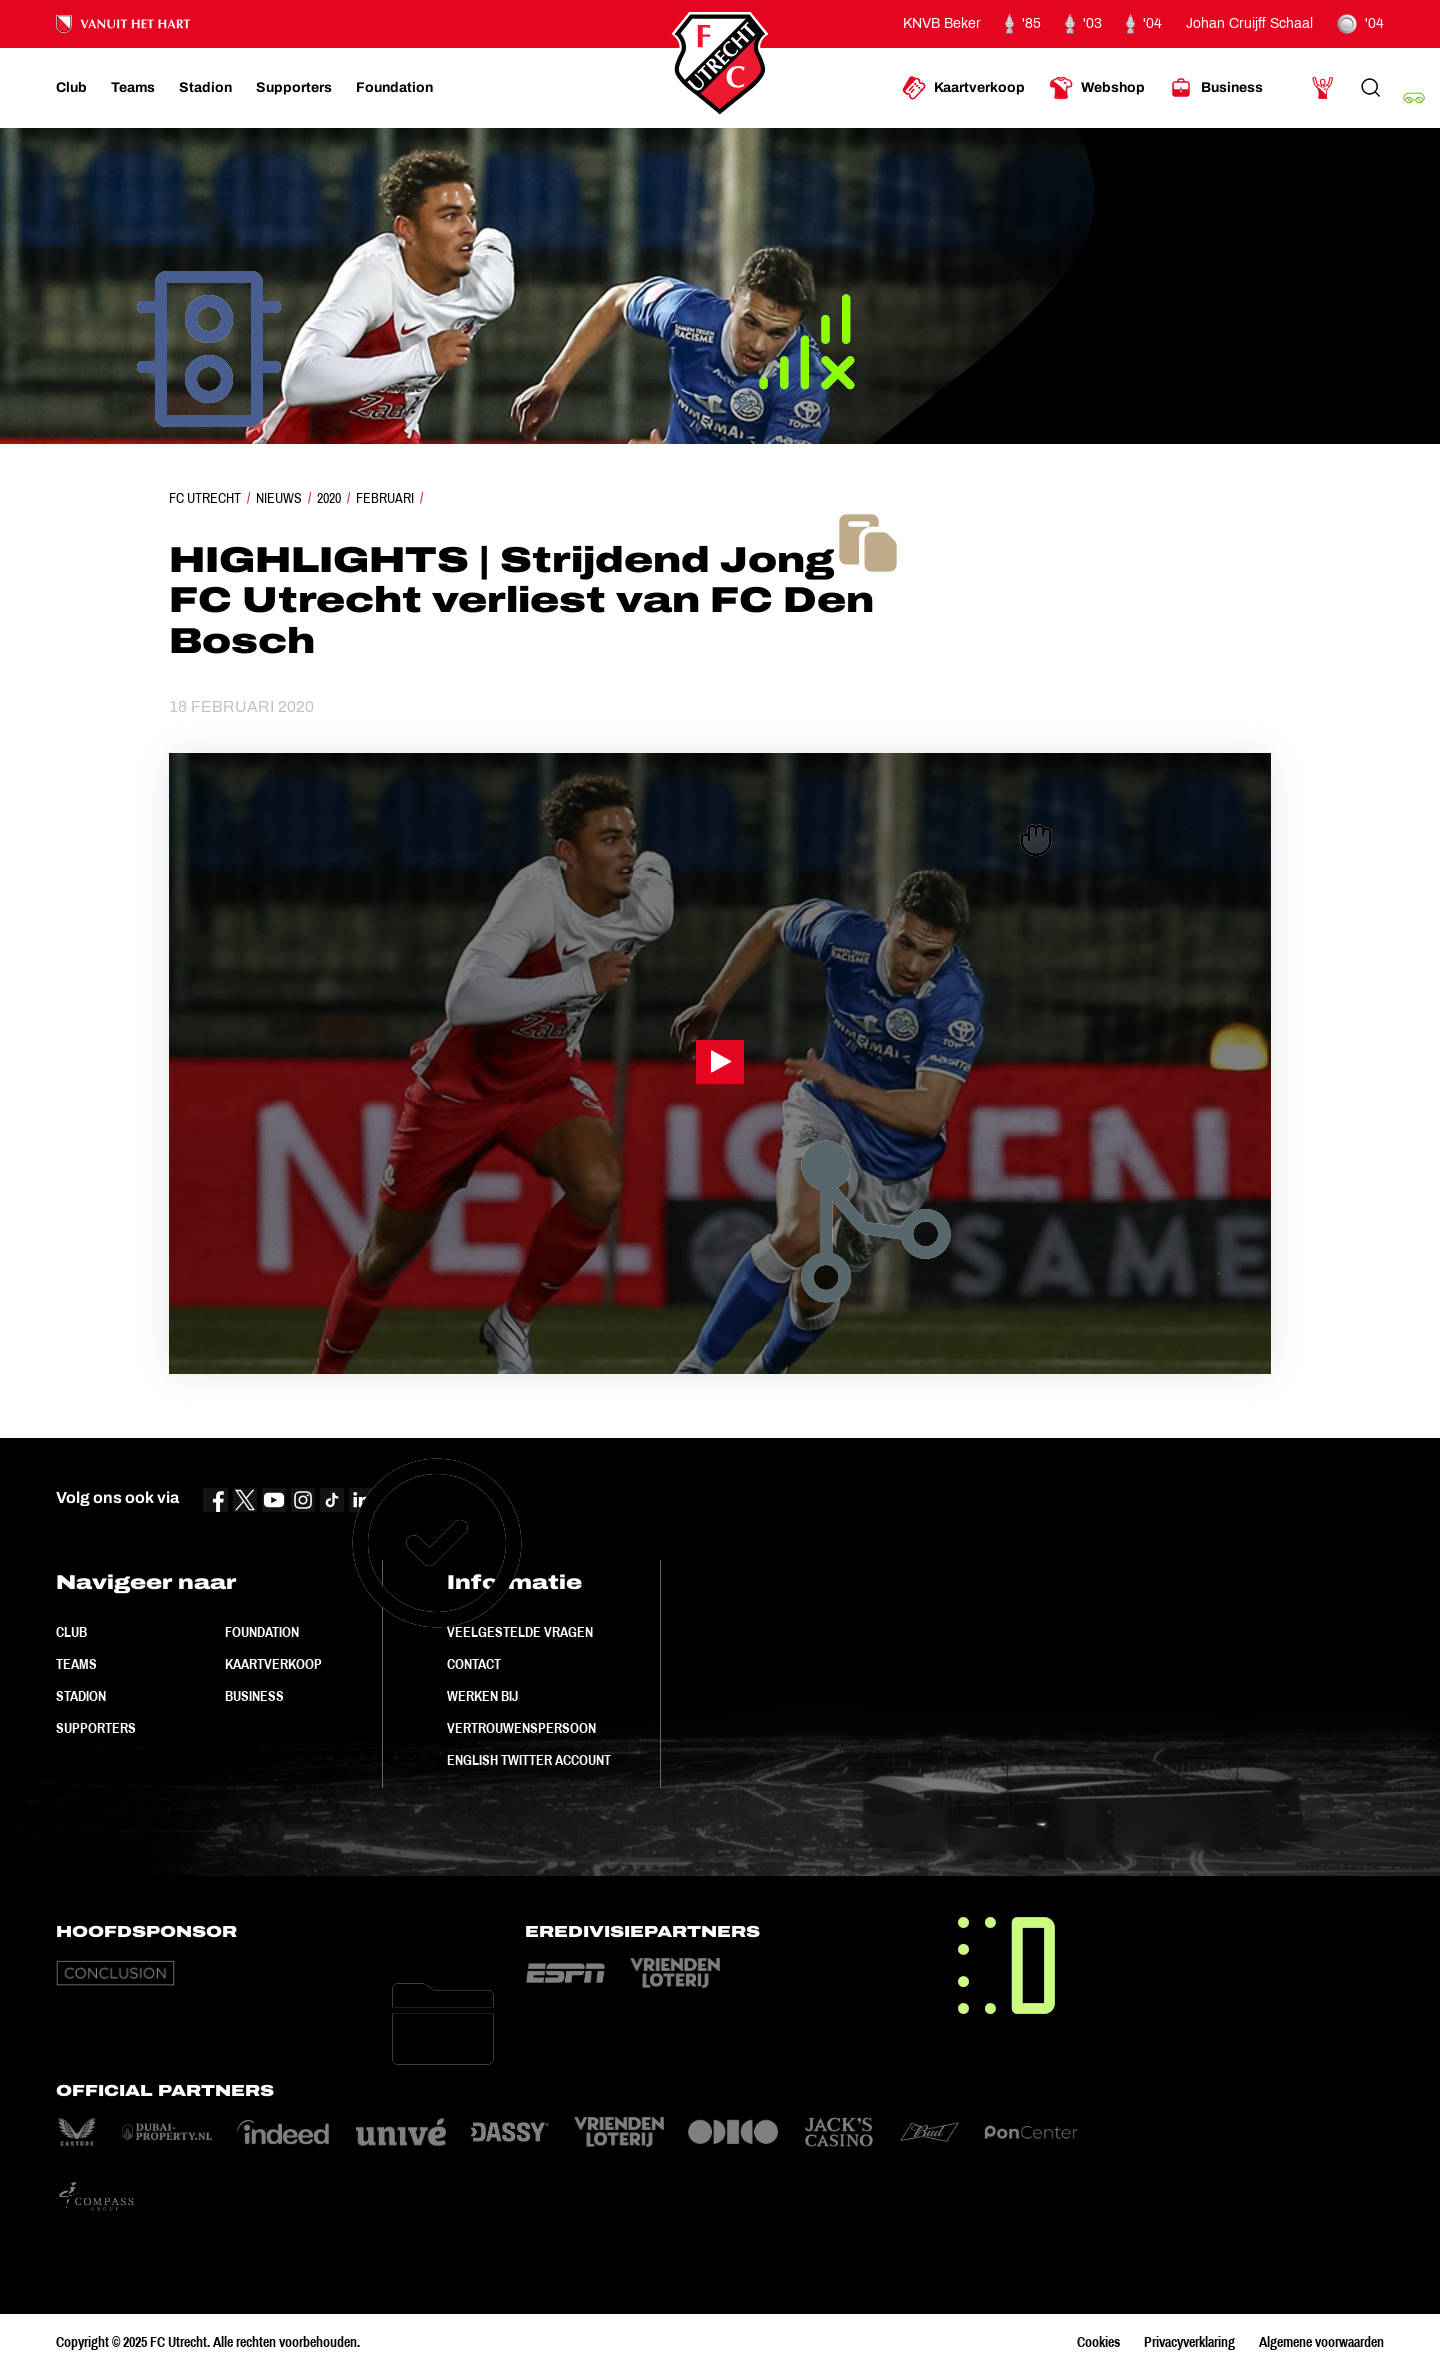  I want to click on view traffic conditions, so click(209, 349).